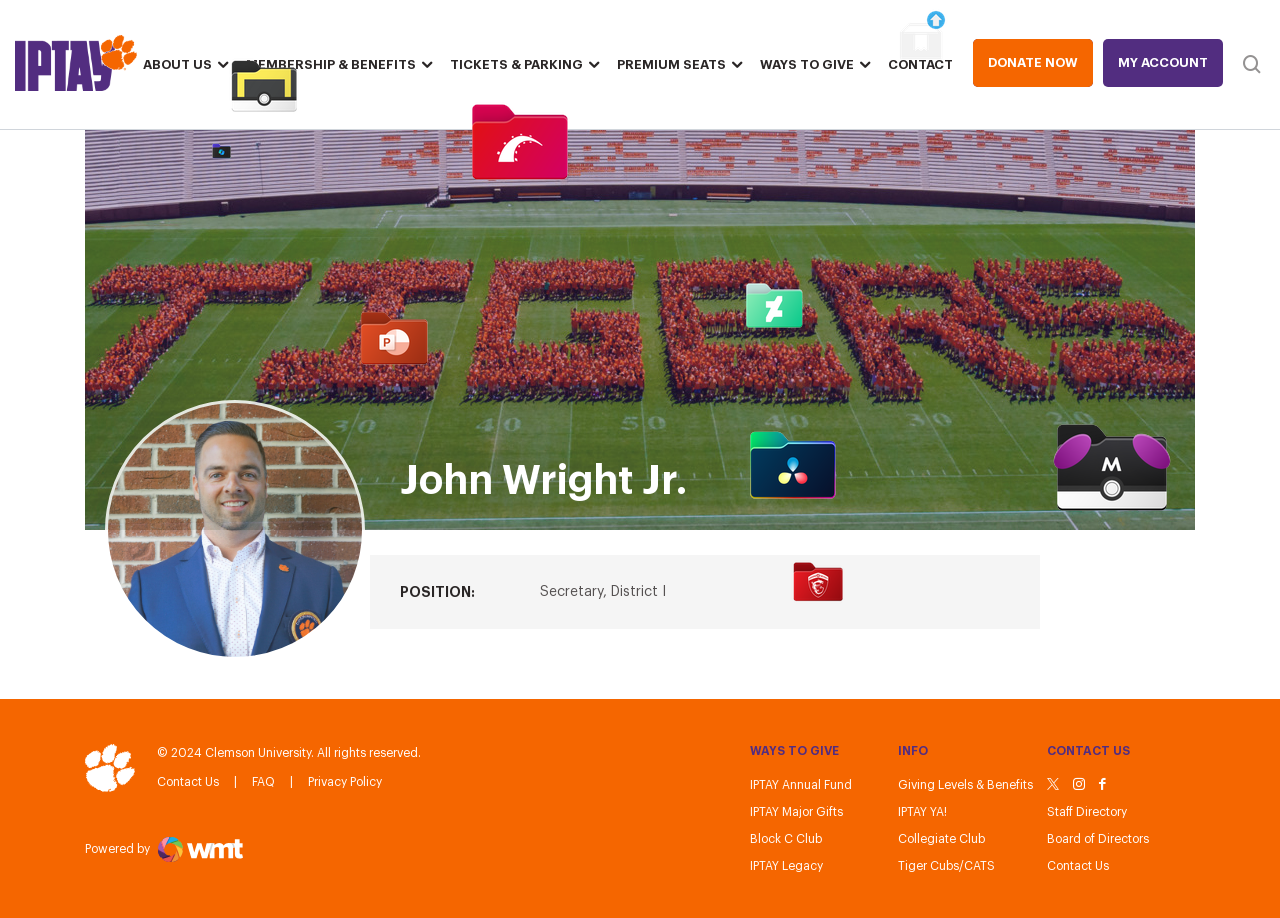 The width and height of the screenshot is (1280, 918). Describe the element at coordinates (792, 467) in the screenshot. I see `open davinci resolve project files folder` at that location.